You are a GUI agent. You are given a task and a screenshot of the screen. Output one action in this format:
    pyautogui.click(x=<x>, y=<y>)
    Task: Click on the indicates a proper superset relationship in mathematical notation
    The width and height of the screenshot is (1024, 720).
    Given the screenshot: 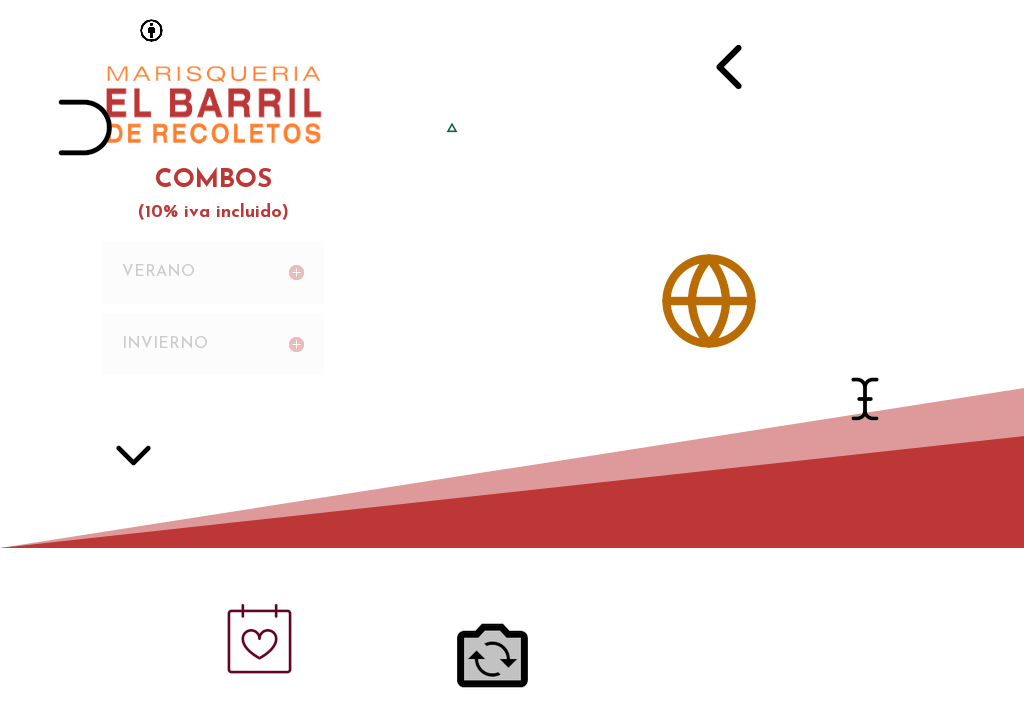 What is the action you would take?
    pyautogui.click(x=81, y=127)
    